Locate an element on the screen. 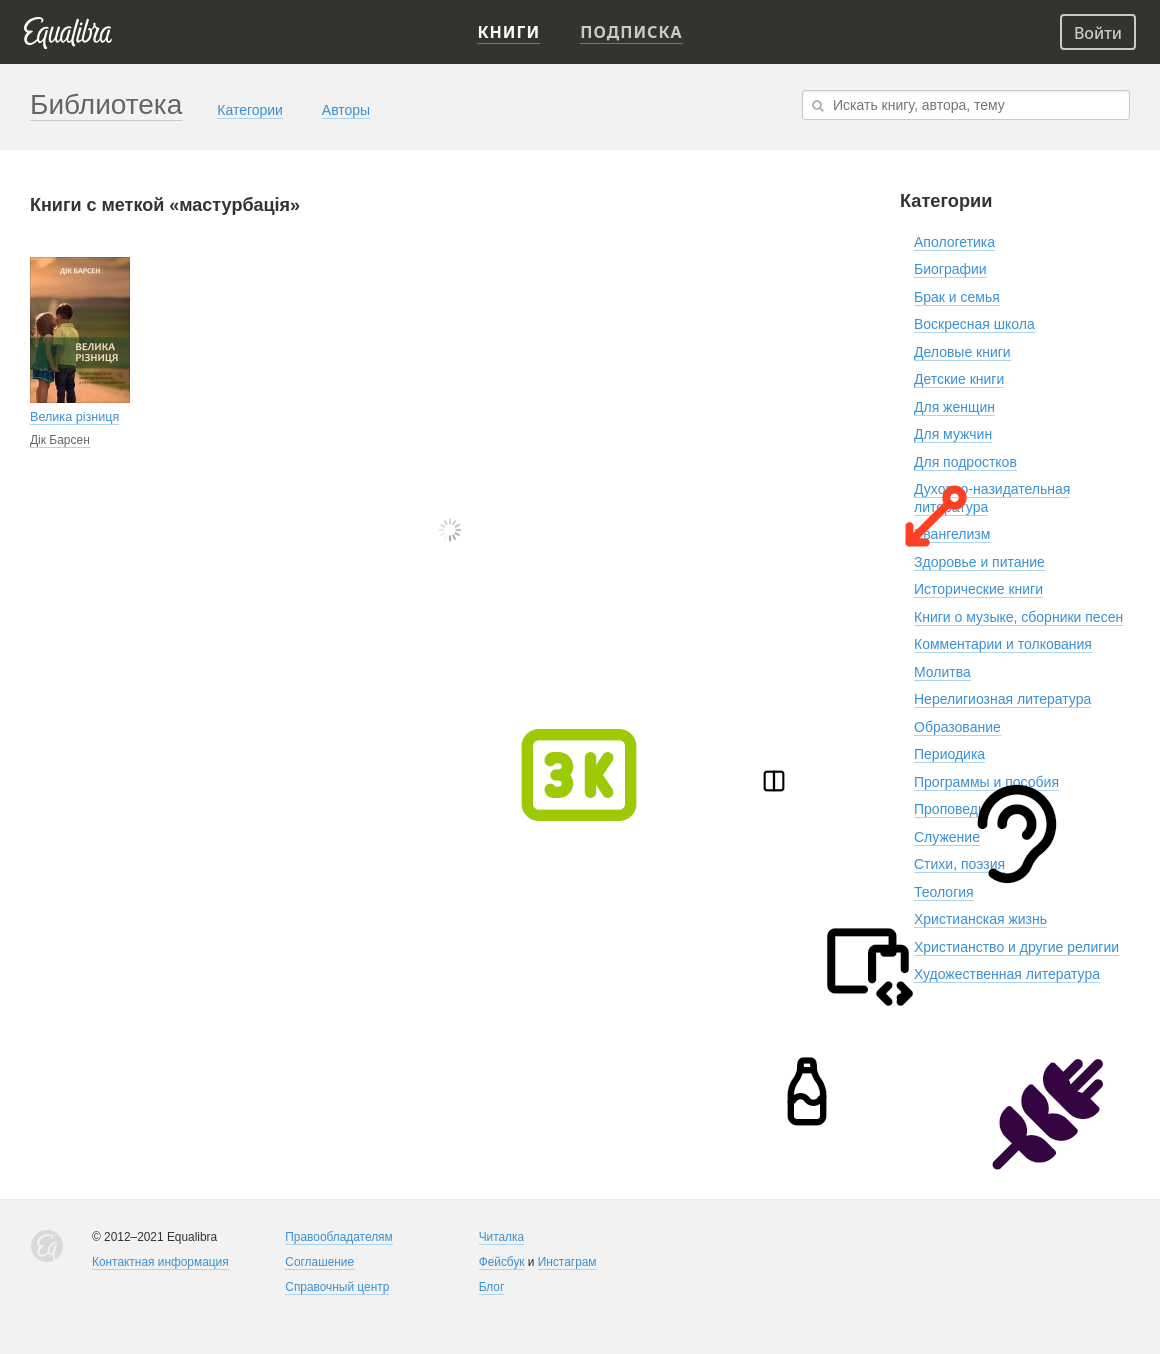 This screenshot has width=1160, height=1354. switch to column view layout is located at coordinates (774, 781).